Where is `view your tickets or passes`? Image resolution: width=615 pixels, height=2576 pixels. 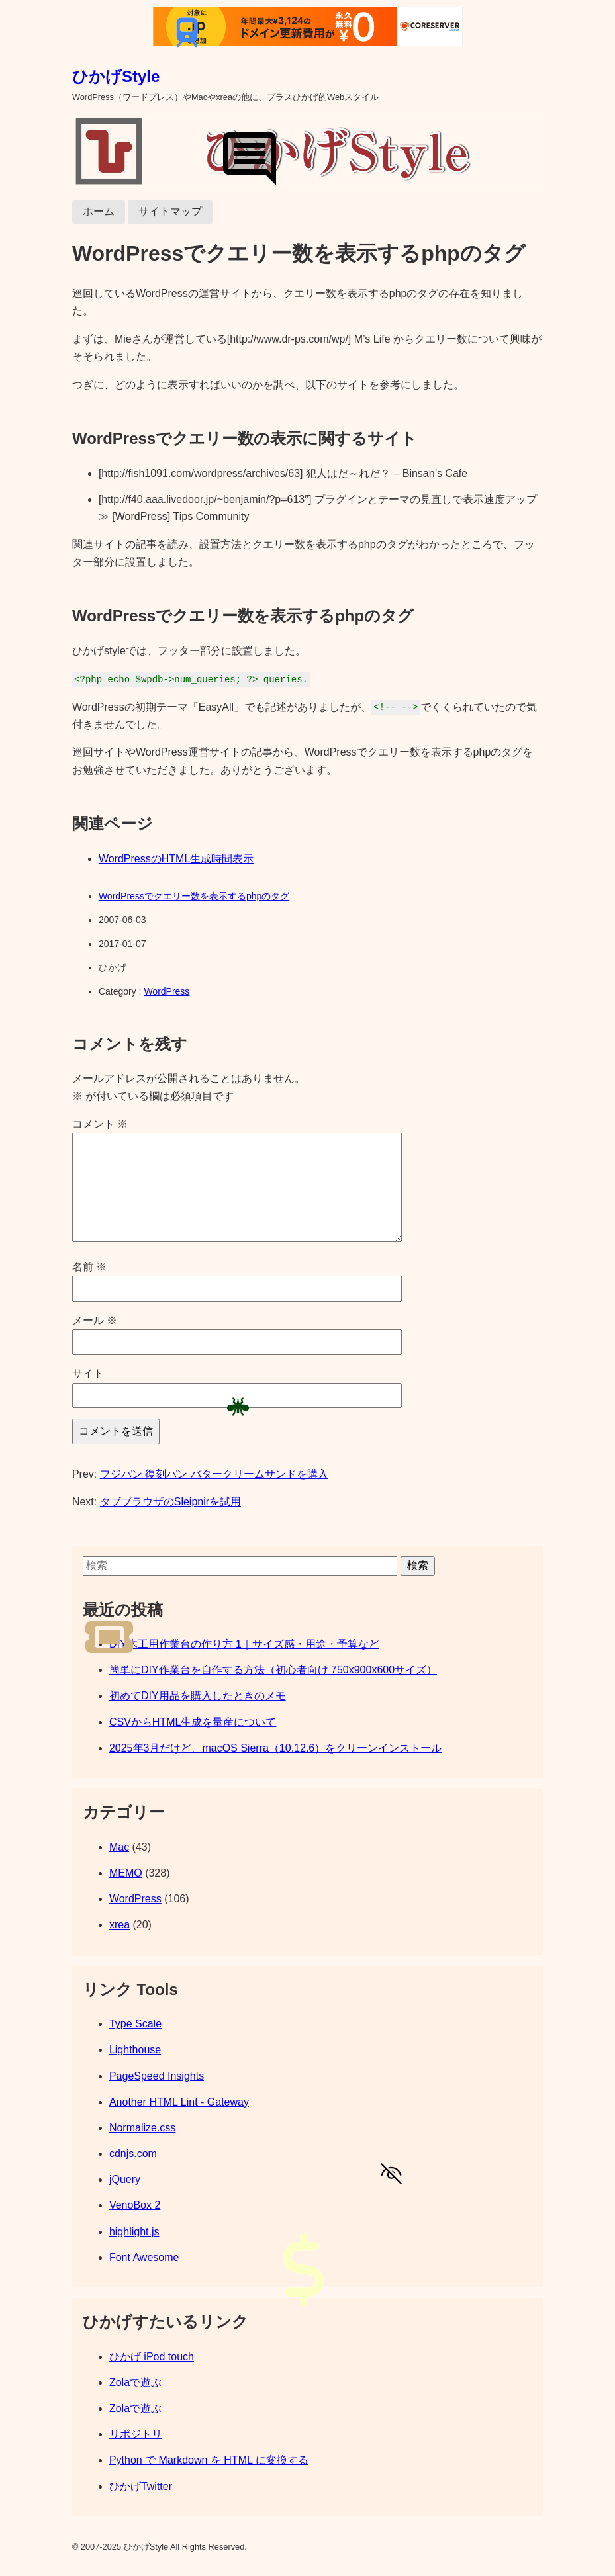
view your tickets or passes is located at coordinates (109, 1637).